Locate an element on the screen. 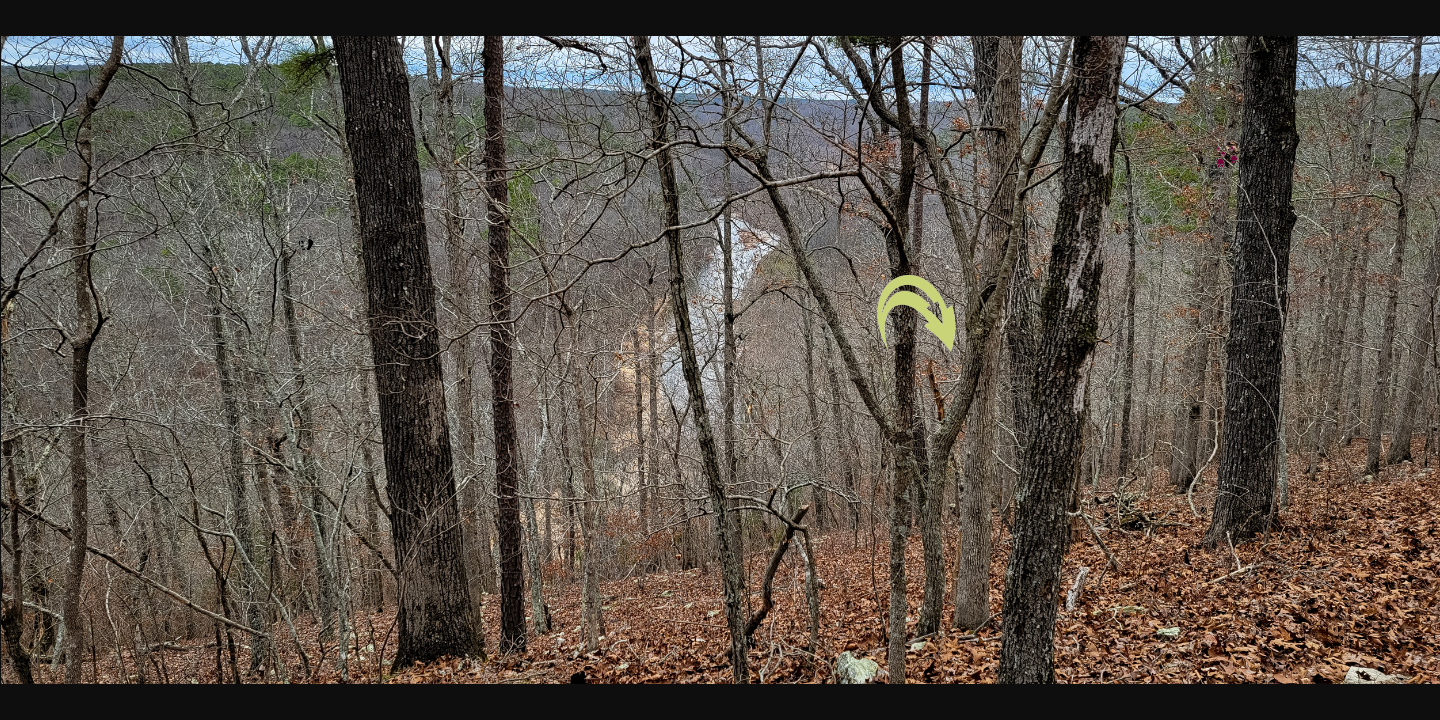 The height and width of the screenshot is (720, 1440). perform a slam dunk move in a basketball game is located at coordinates (916, 314).